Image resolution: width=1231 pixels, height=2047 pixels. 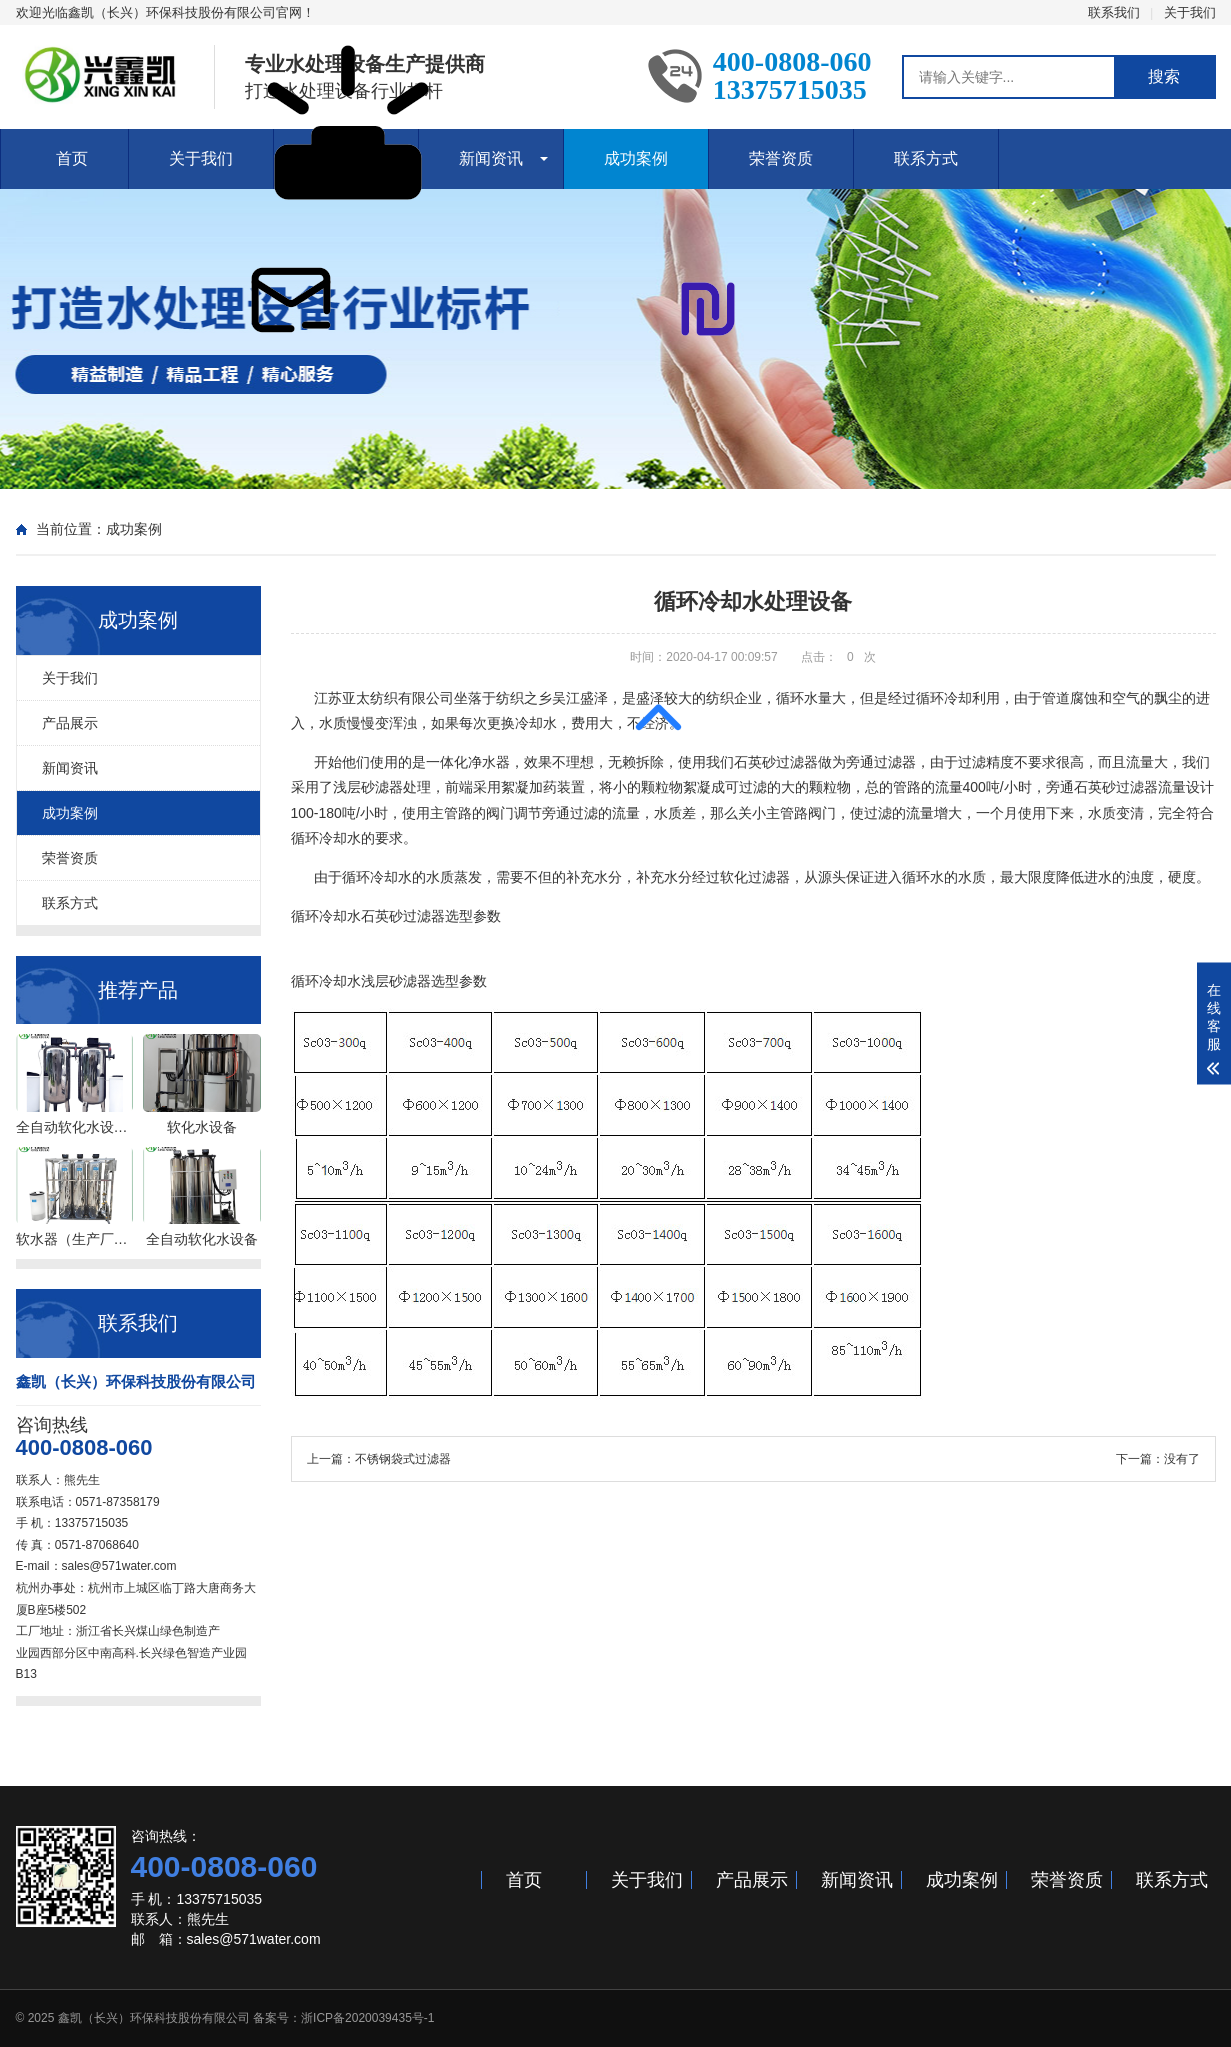 I want to click on collapse an expanded section, so click(x=658, y=720).